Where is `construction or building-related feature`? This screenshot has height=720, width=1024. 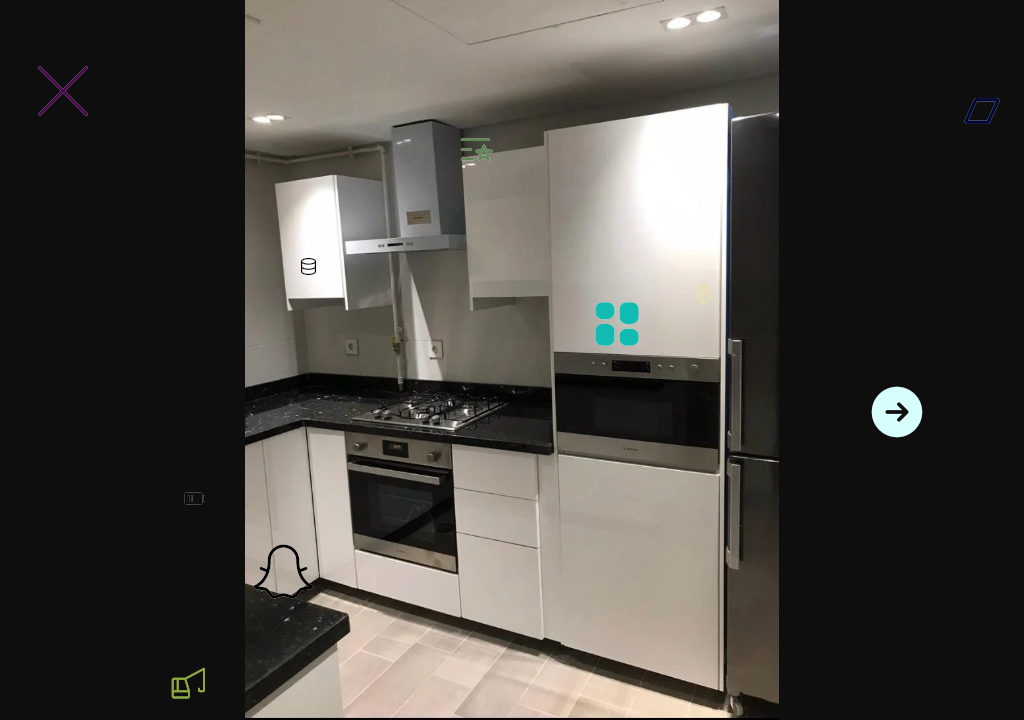 construction or building-related feature is located at coordinates (189, 685).